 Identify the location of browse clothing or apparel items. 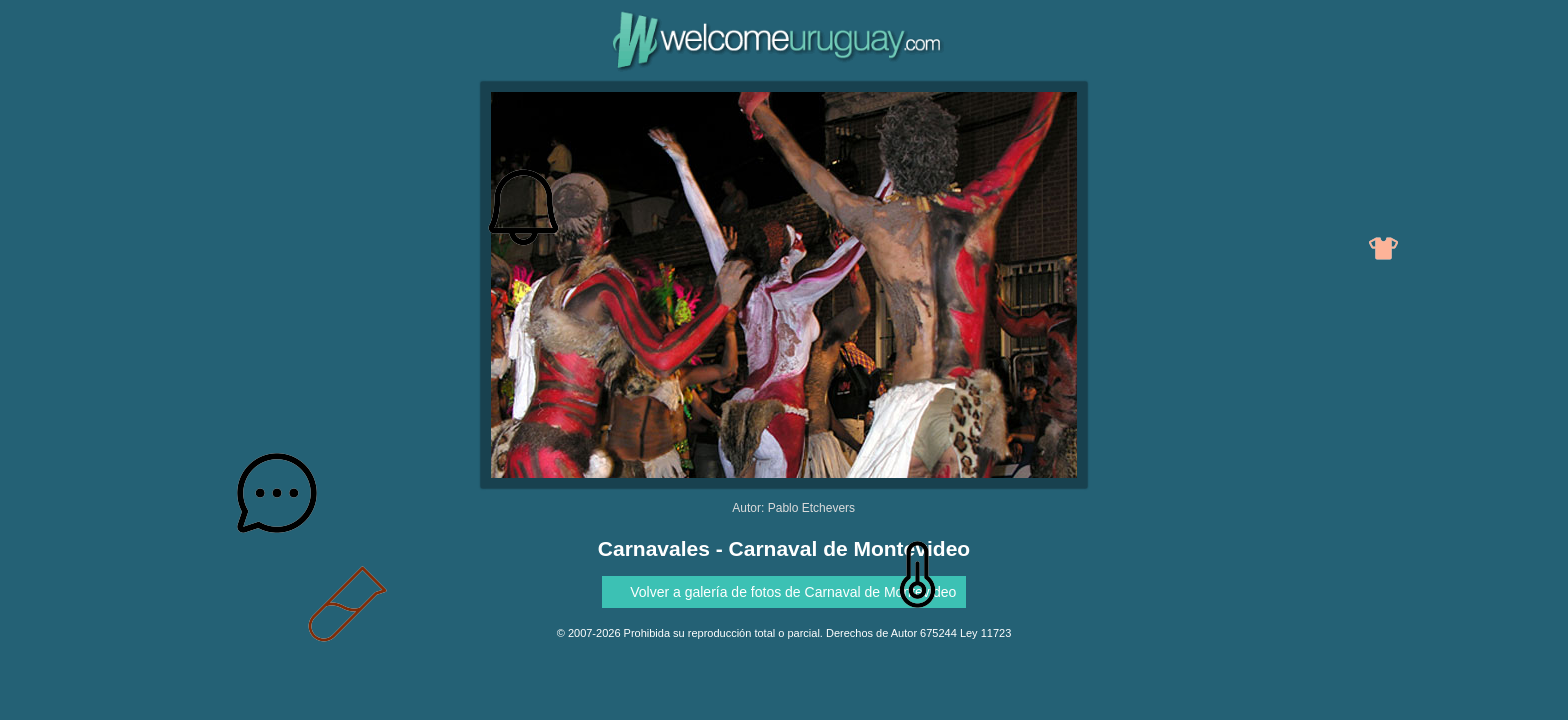
(1383, 248).